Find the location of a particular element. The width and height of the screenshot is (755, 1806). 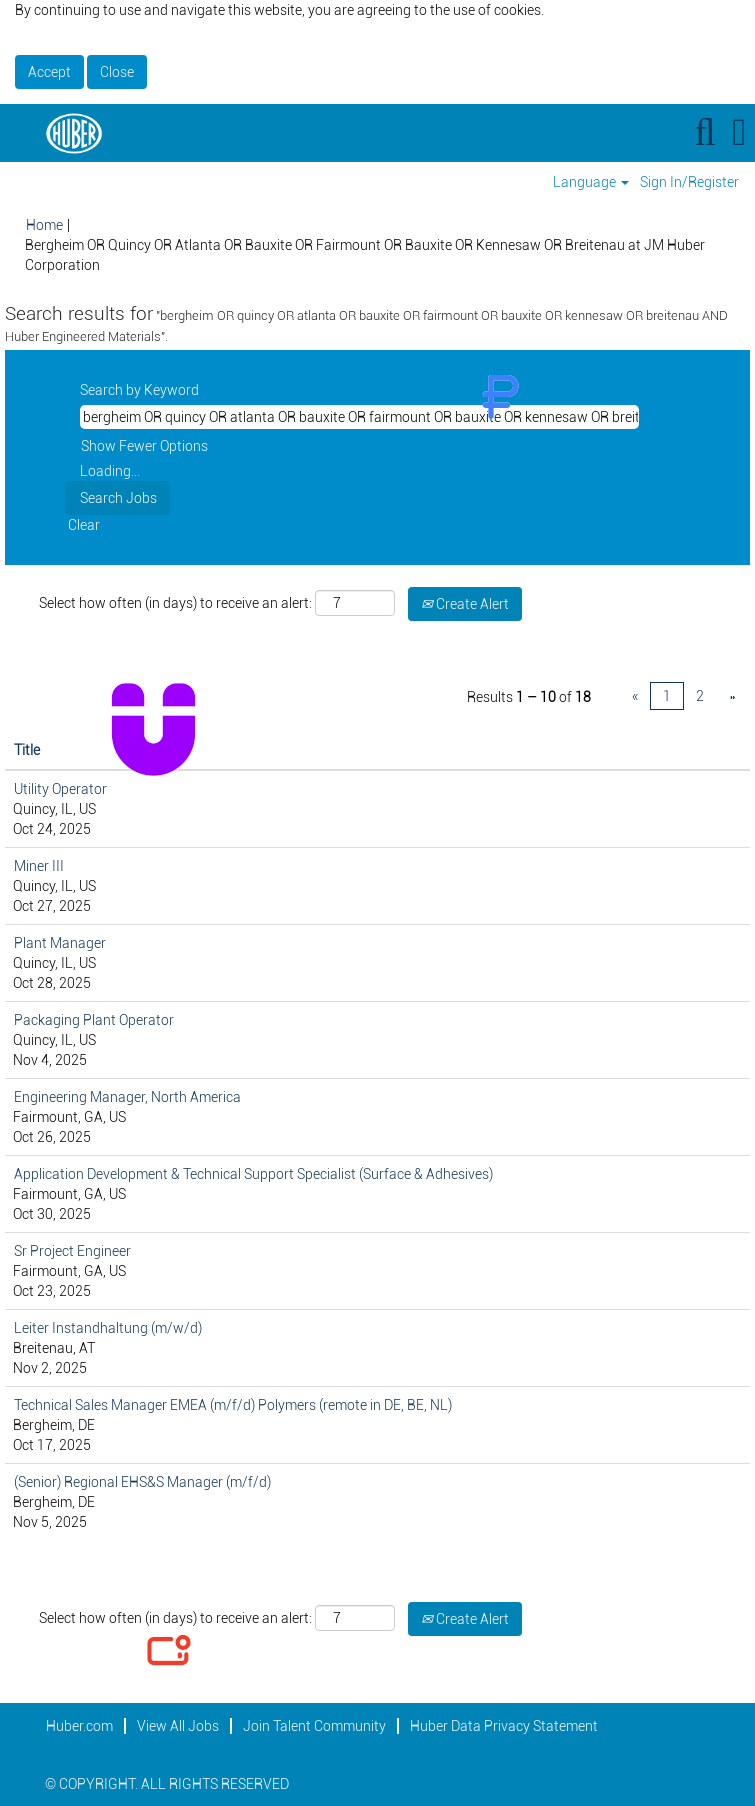

access phone camera settings is located at coordinates (169, 1650).